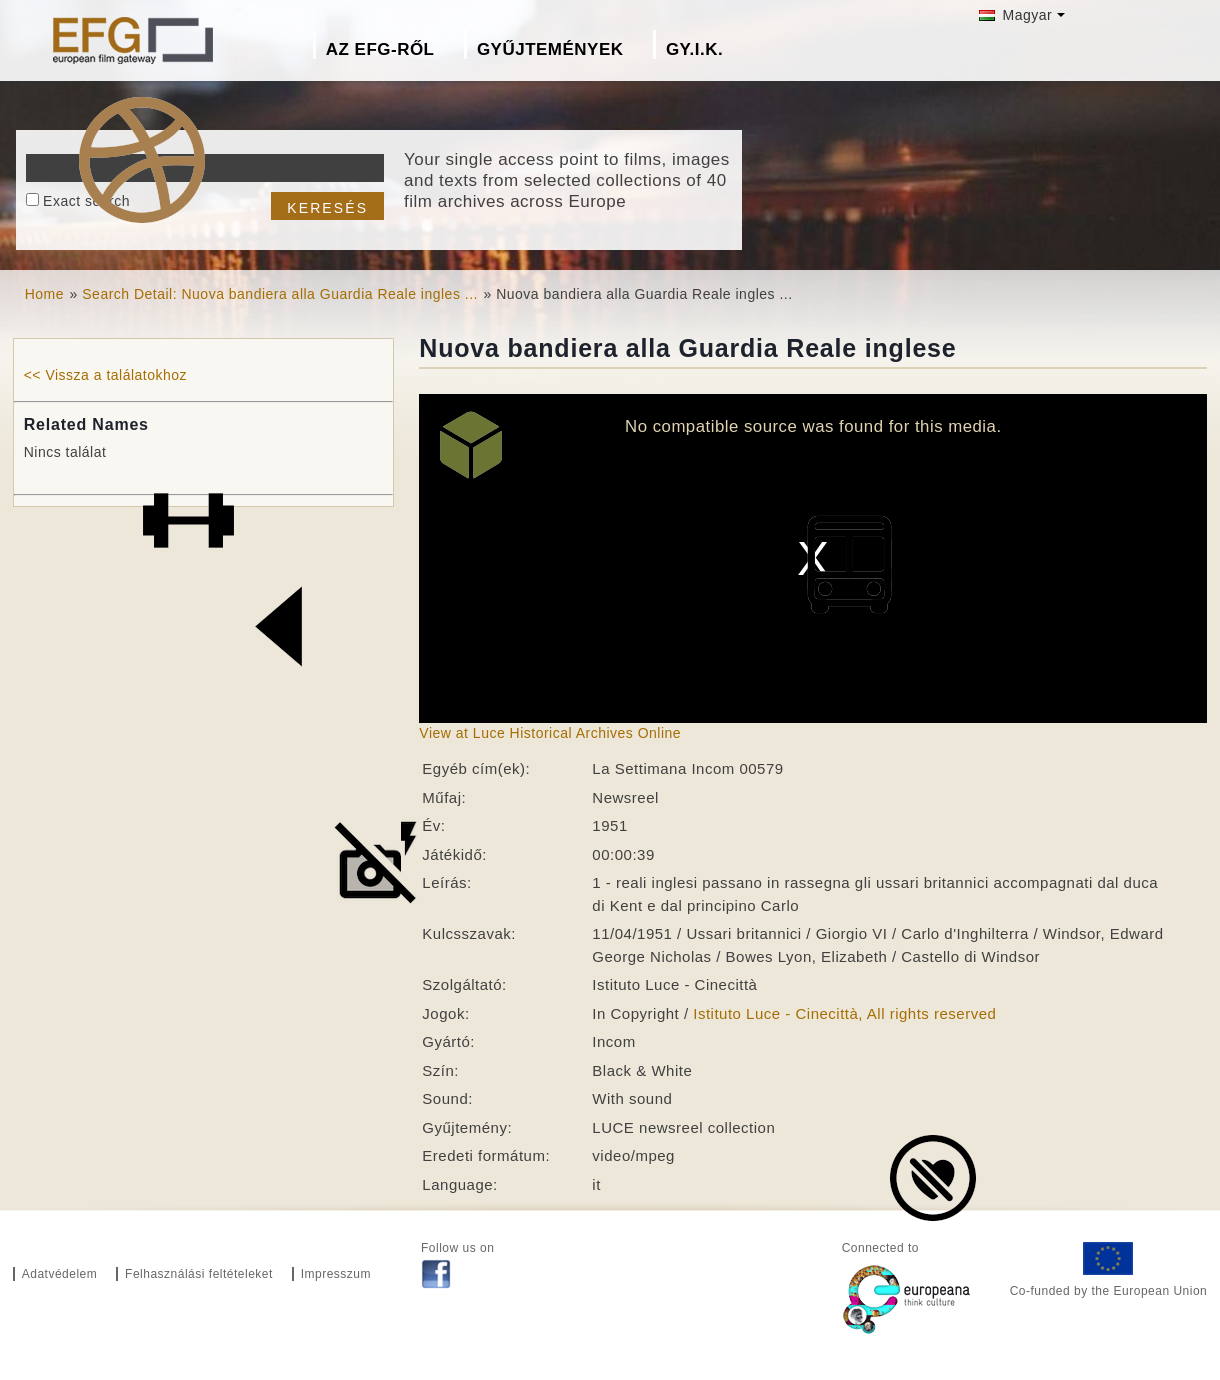  Describe the element at coordinates (142, 160) in the screenshot. I see `visit dribbble profile or portfolio` at that location.